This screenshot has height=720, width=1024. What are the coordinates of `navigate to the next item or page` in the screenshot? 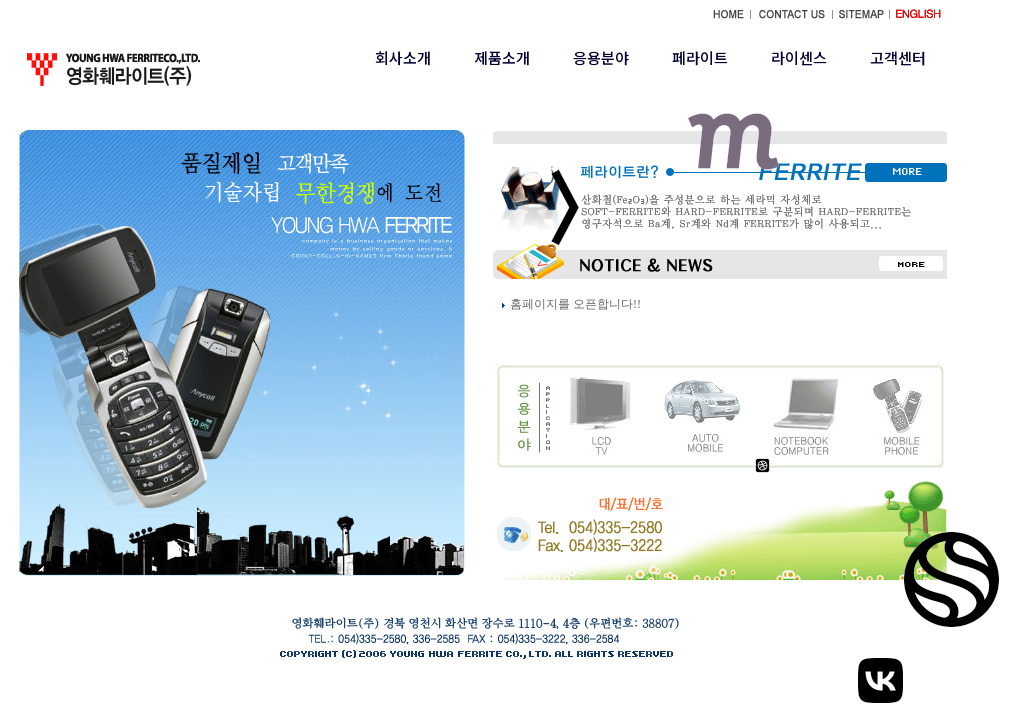 It's located at (563, 207).